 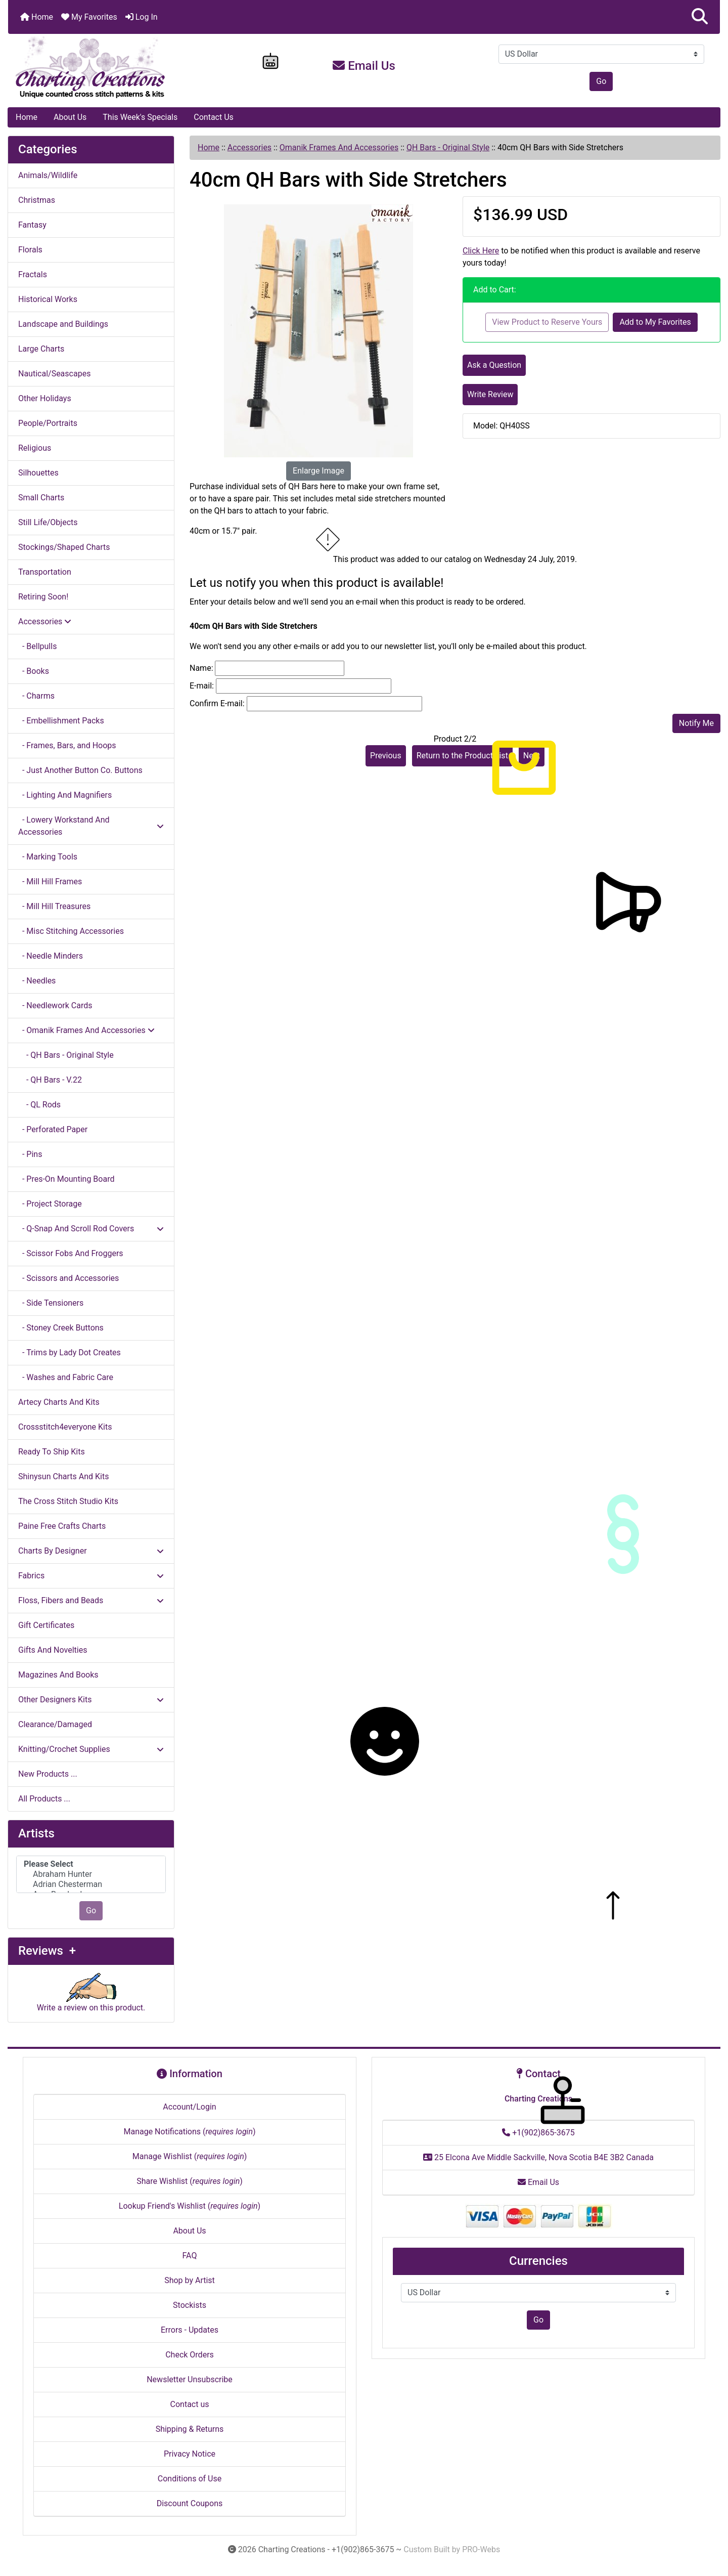 I want to click on indicates a legal or terms section, so click(x=623, y=1534).